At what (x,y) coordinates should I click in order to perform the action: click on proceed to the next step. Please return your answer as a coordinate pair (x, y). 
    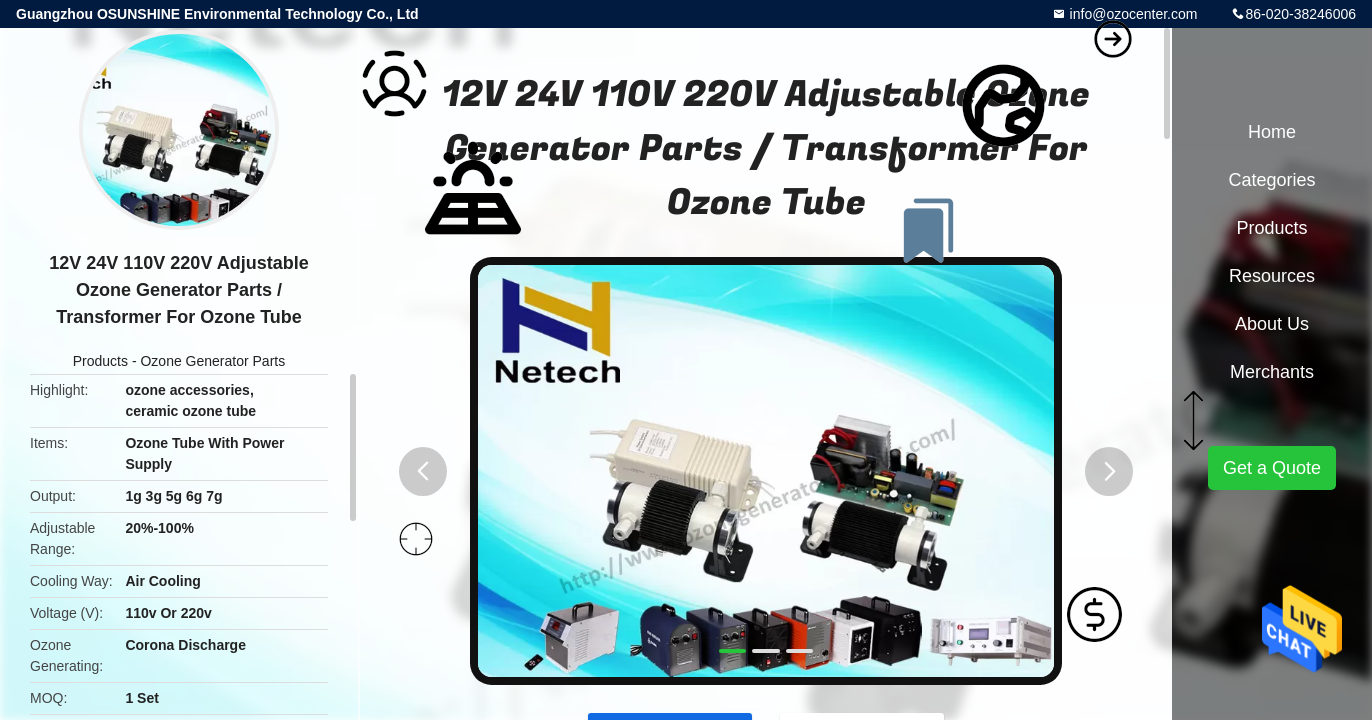
    Looking at the image, I should click on (1113, 39).